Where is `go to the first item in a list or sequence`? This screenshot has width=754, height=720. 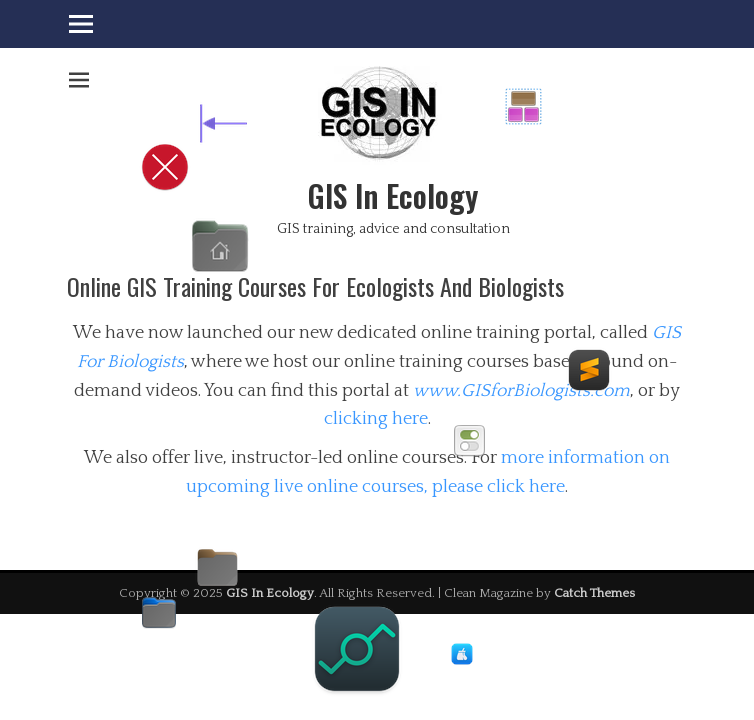 go to the first item in a list or sequence is located at coordinates (223, 123).